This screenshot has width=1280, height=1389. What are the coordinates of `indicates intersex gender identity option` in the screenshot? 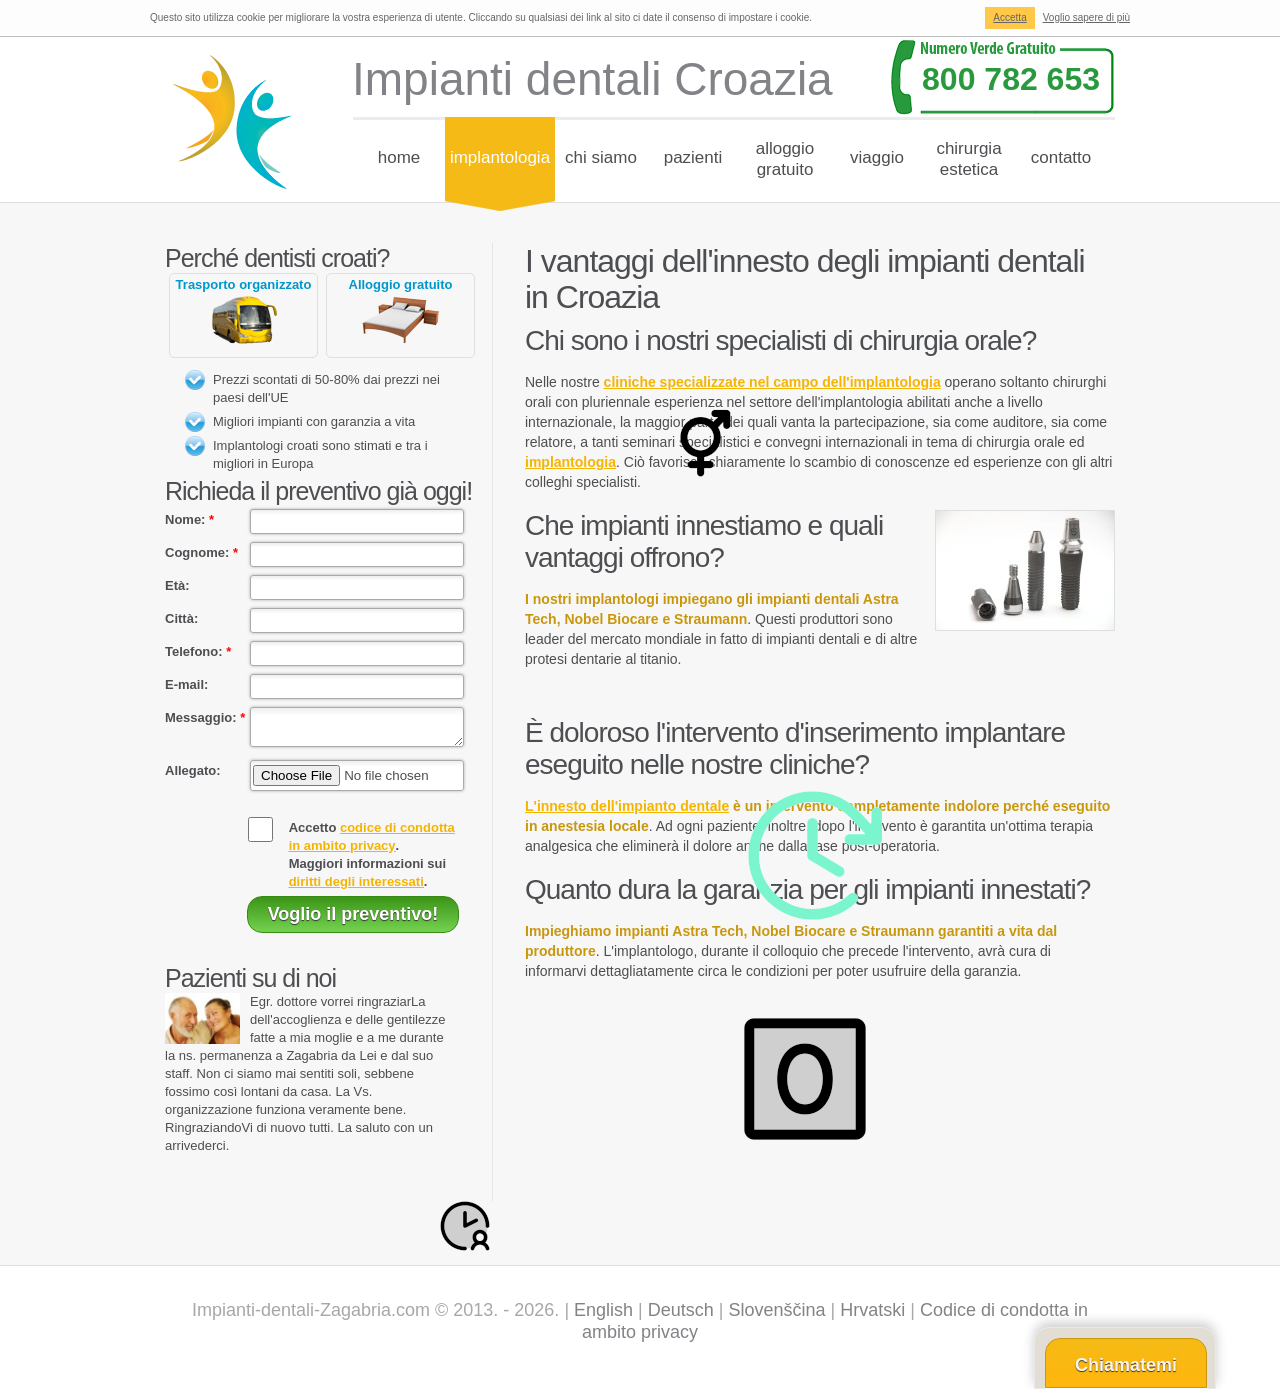 It's located at (703, 442).